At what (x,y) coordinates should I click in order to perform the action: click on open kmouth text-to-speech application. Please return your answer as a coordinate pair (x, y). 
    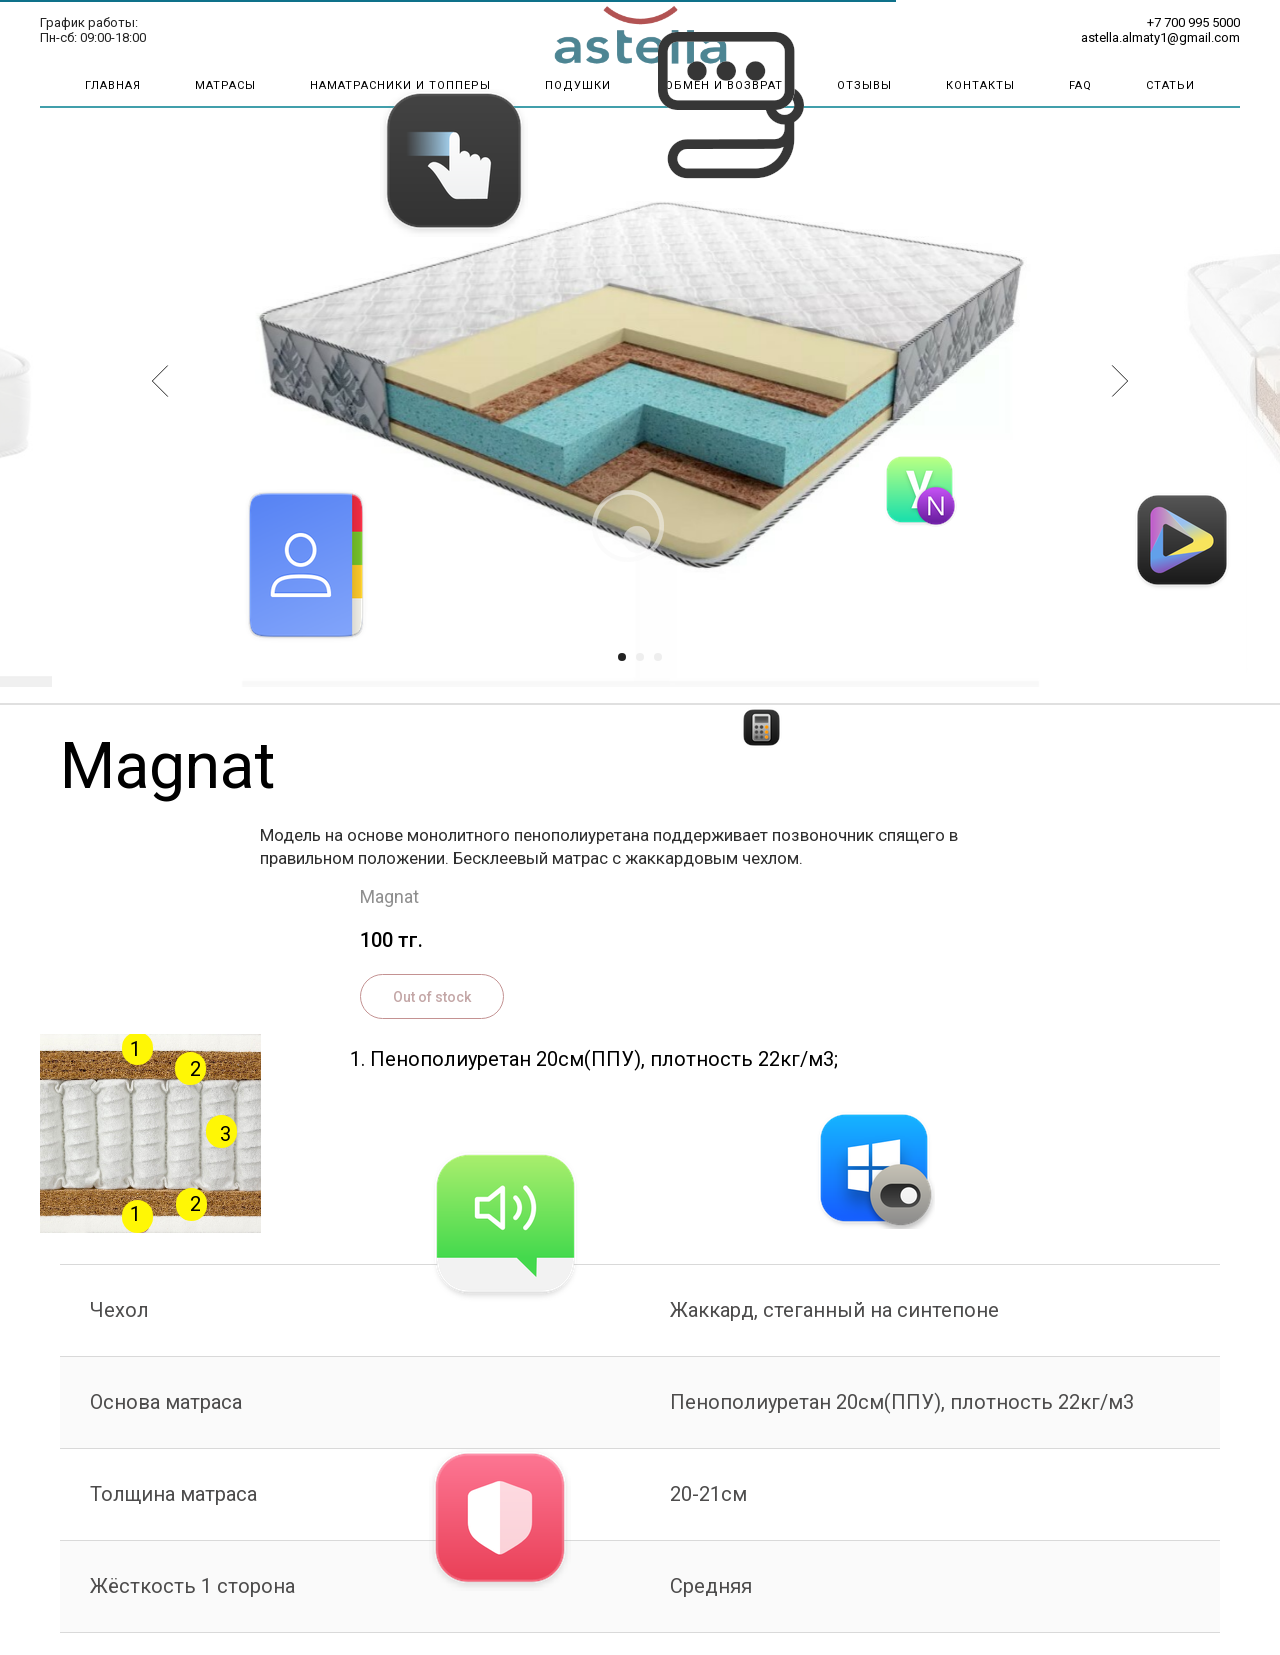
    Looking at the image, I should click on (505, 1223).